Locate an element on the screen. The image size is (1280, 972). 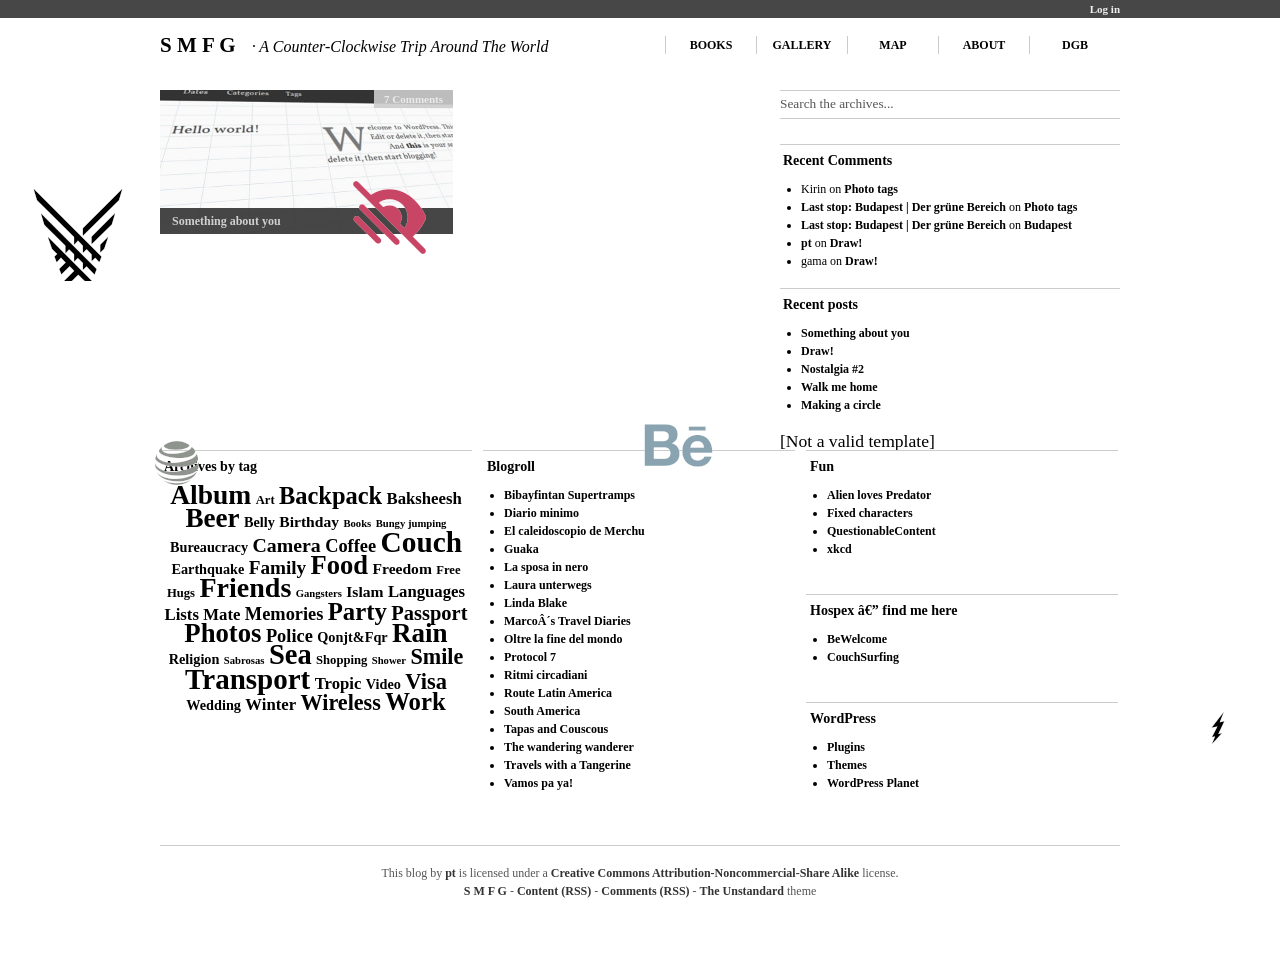
visit behance portfolio is located at coordinates (678, 445).